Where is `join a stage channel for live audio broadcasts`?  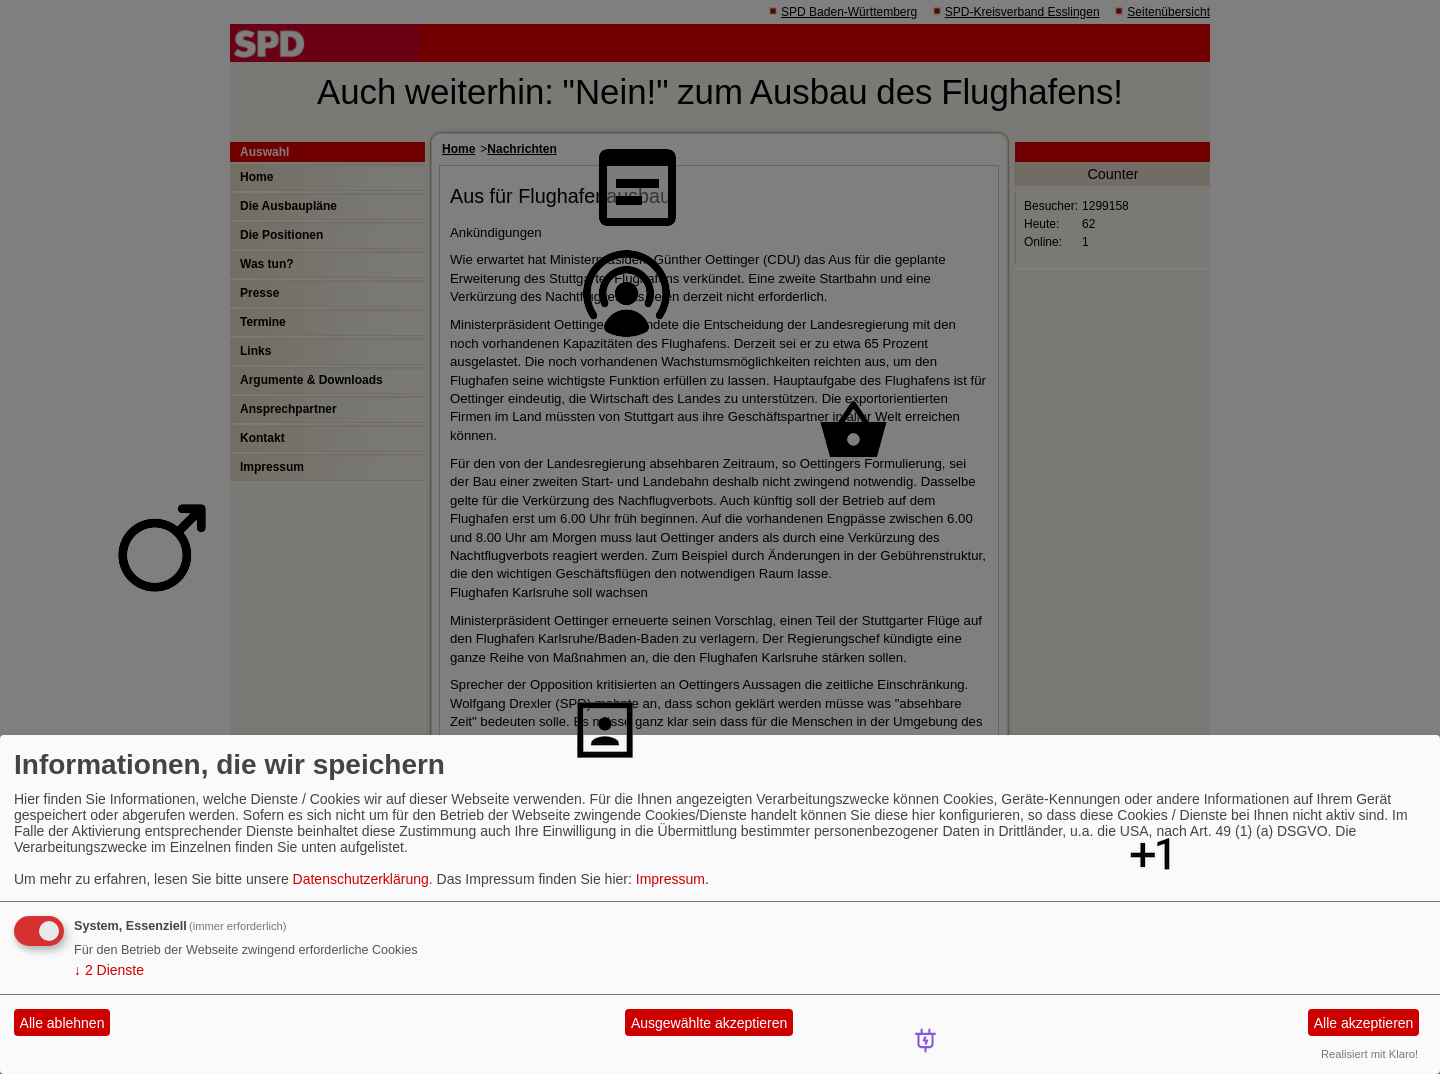 join a stage channel for live audio broadcasts is located at coordinates (626, 293).